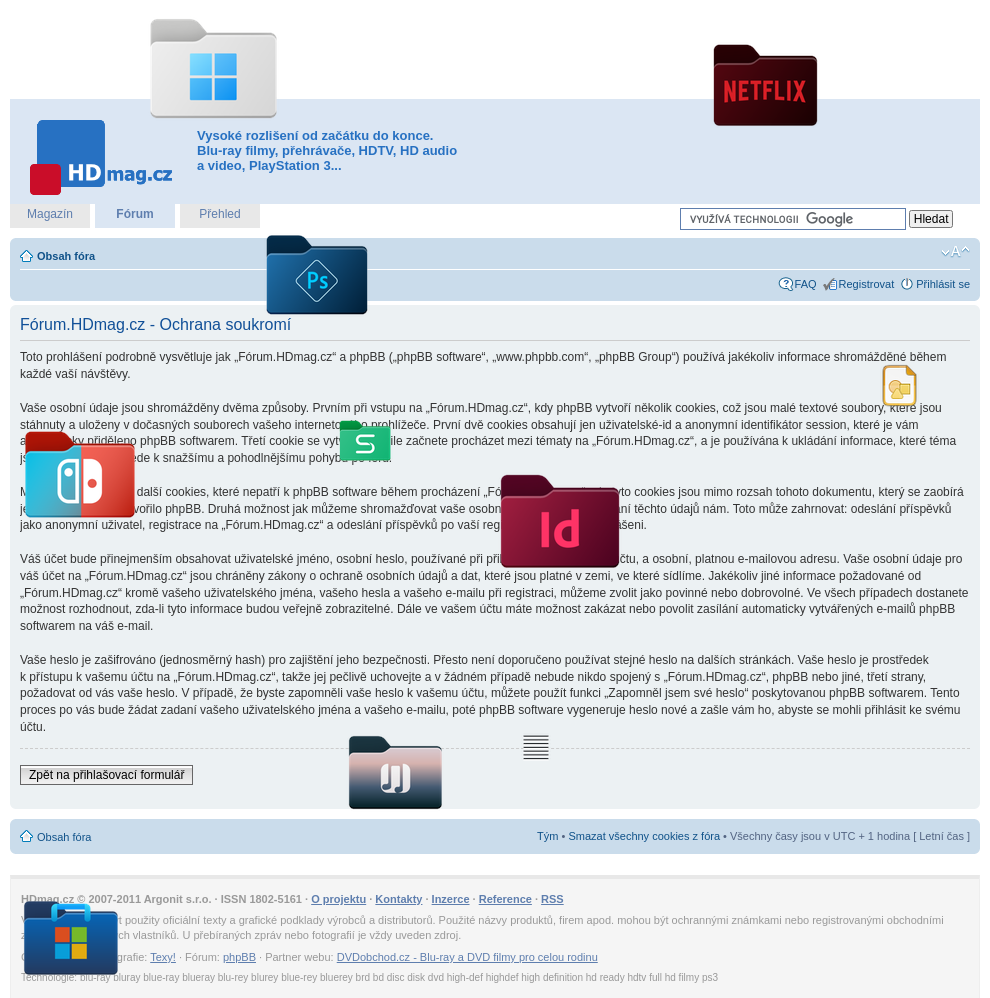  Describe the element at coordinates (213, 72) in the screenshot. I see `open the windows 11 system folder` at that location.